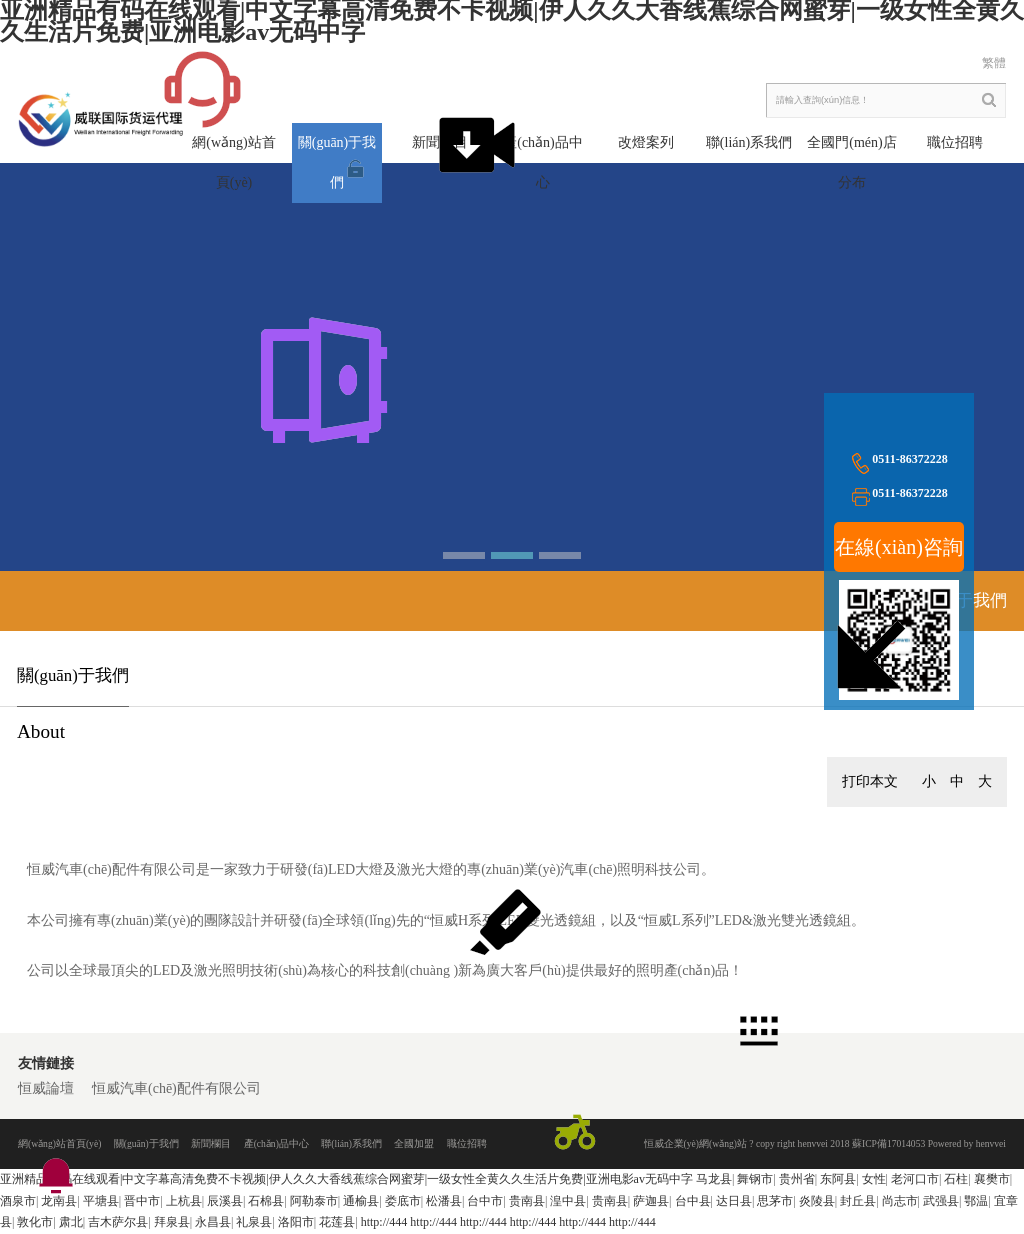 The height and width of the screenshot is (1234, 1024). What do you see at coordinates (355, 168) in the screenshot?
I see `unlock a secured item or account` at bounding box center [355, 168].